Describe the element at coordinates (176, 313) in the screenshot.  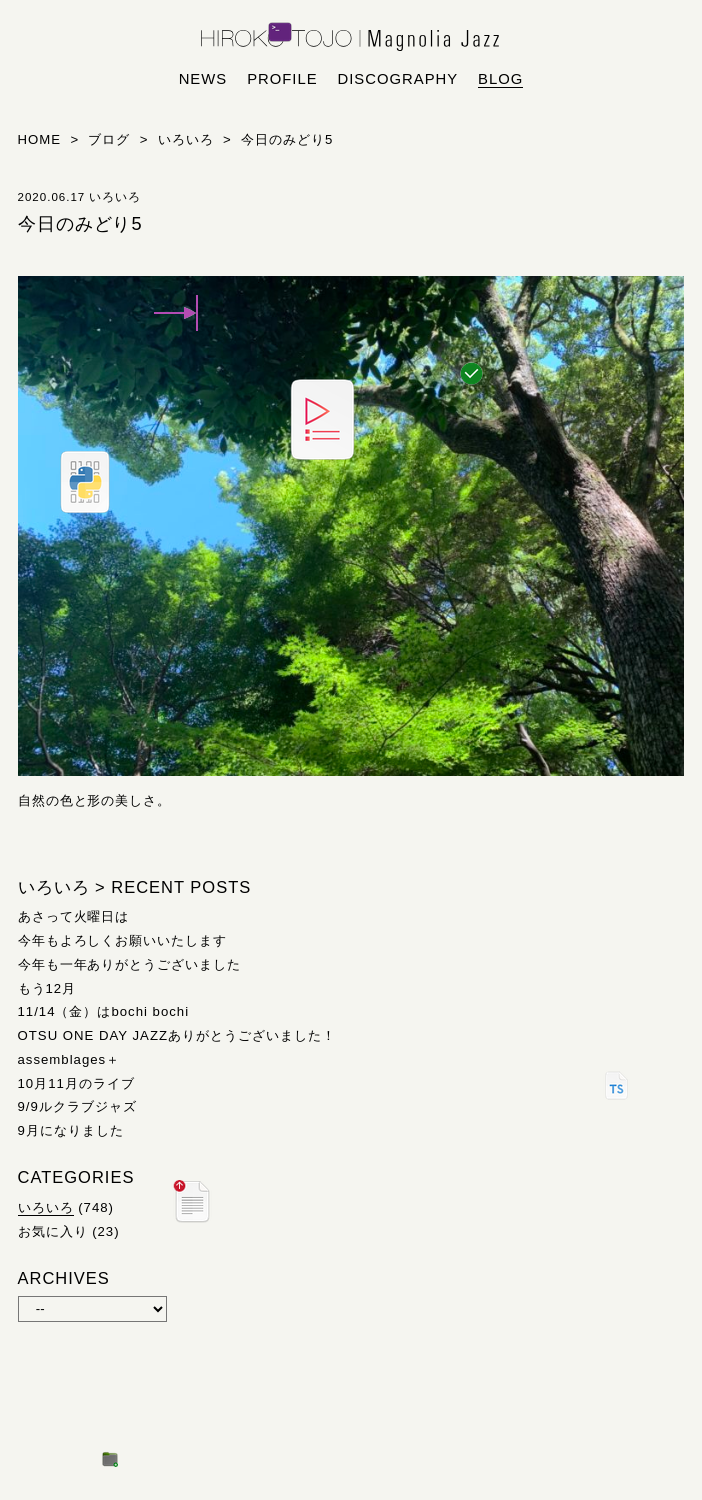
I see `jump to the last item in a list` at that location.